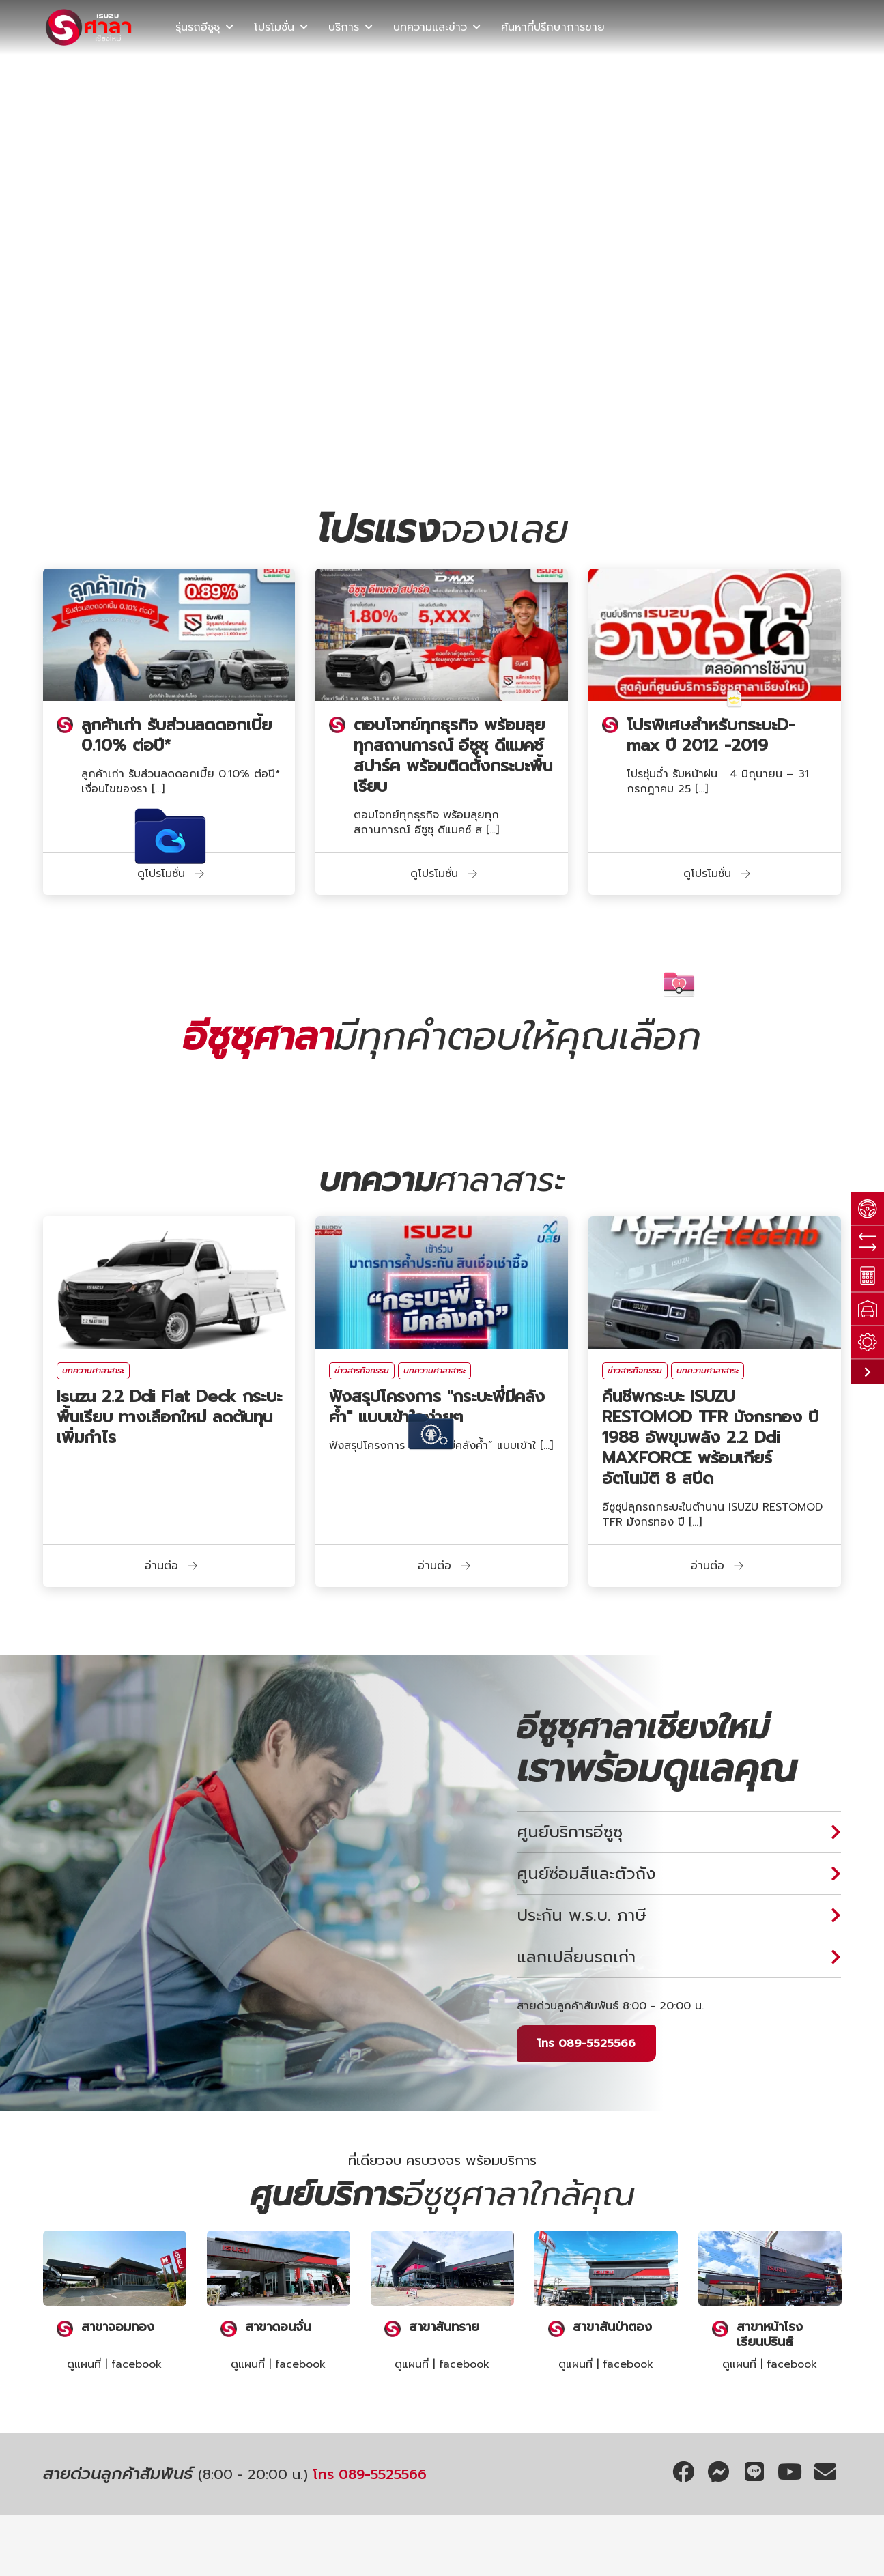 The height and width of the screenshot is (2576, 884). Describe the element at coordinates (734, 698) in the screenshot. I see `nim programming language source file` at that location.